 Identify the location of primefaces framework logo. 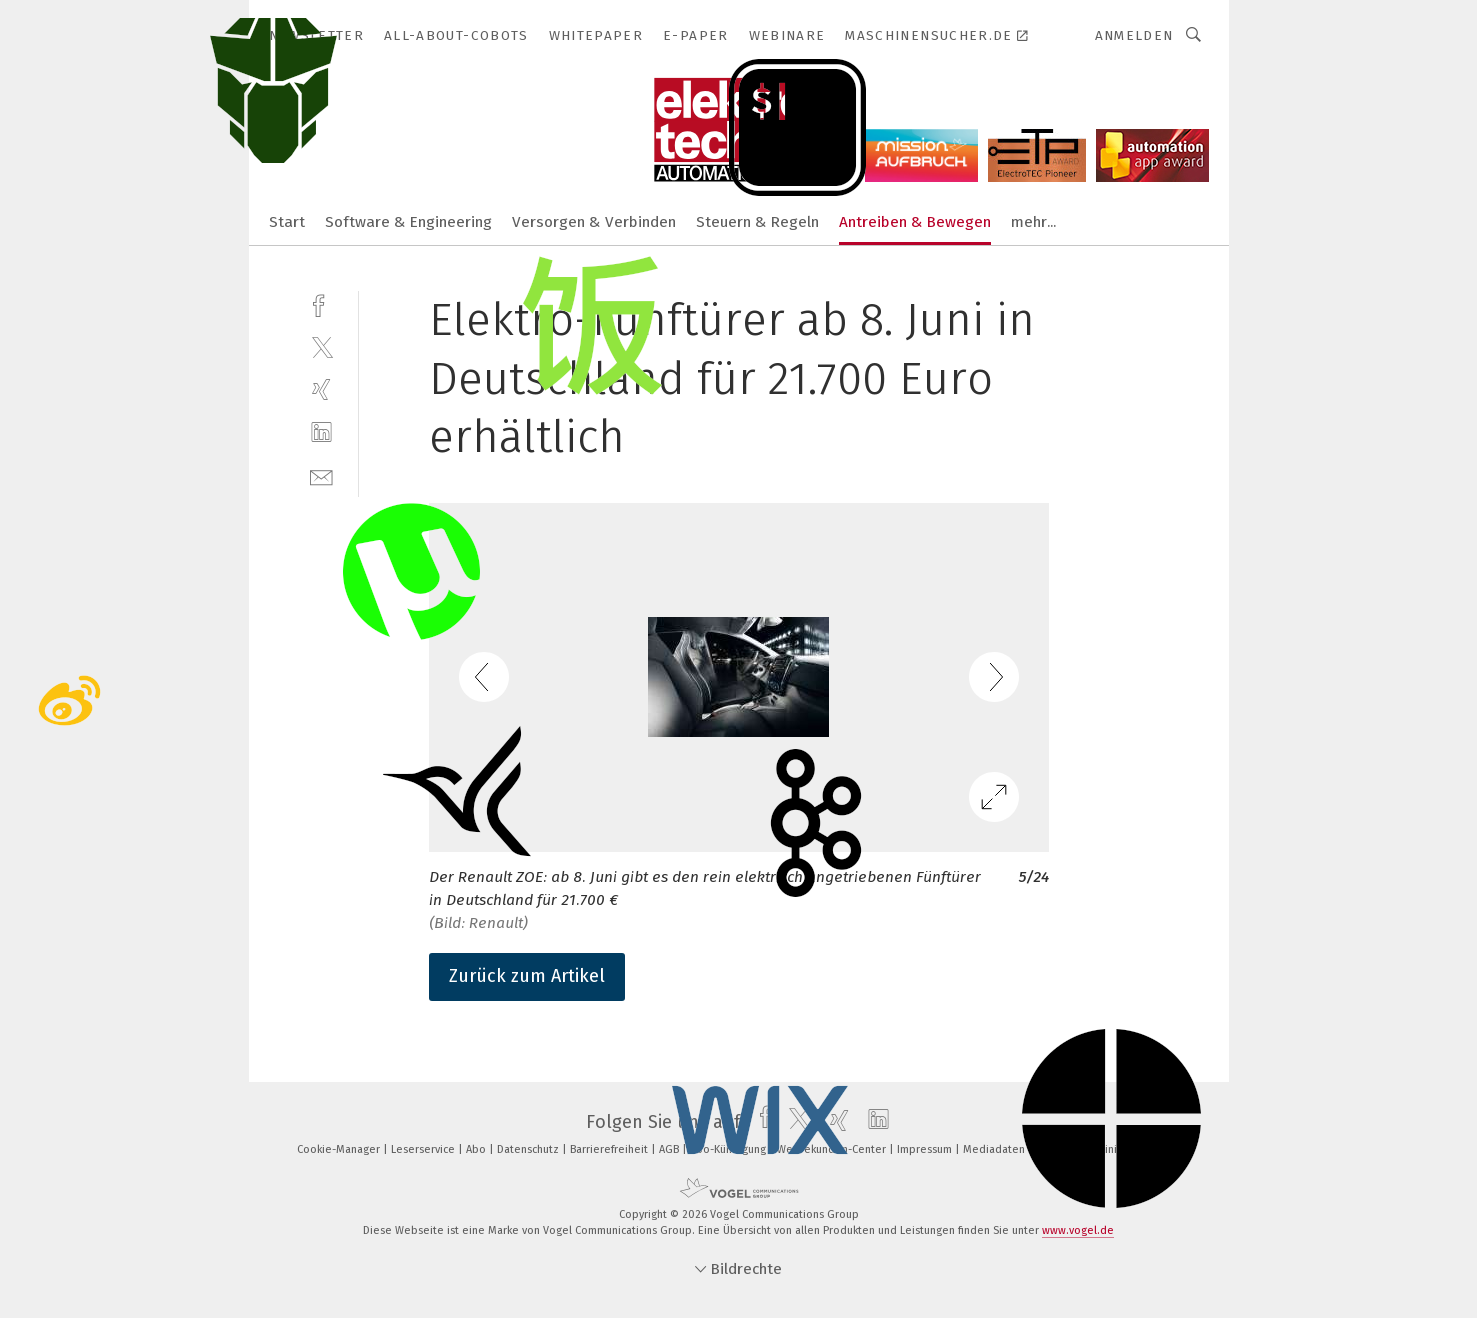
(273, 90).